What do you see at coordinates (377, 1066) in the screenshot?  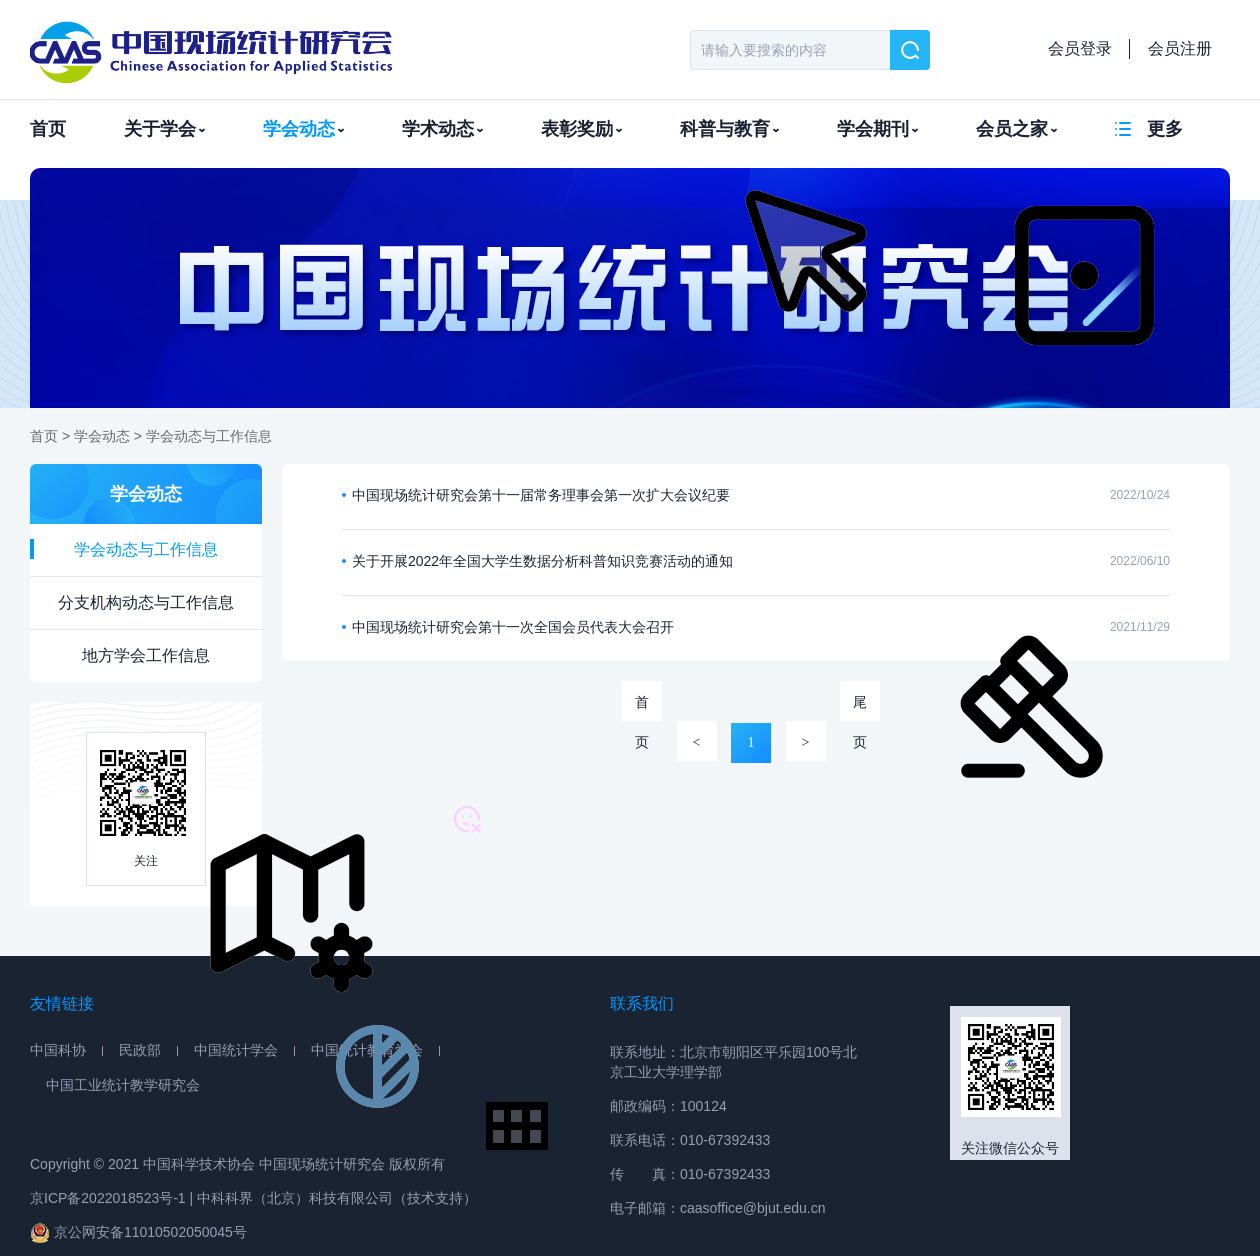 I see `adjust screen brightness settings` at bounding box center [377, 1066].